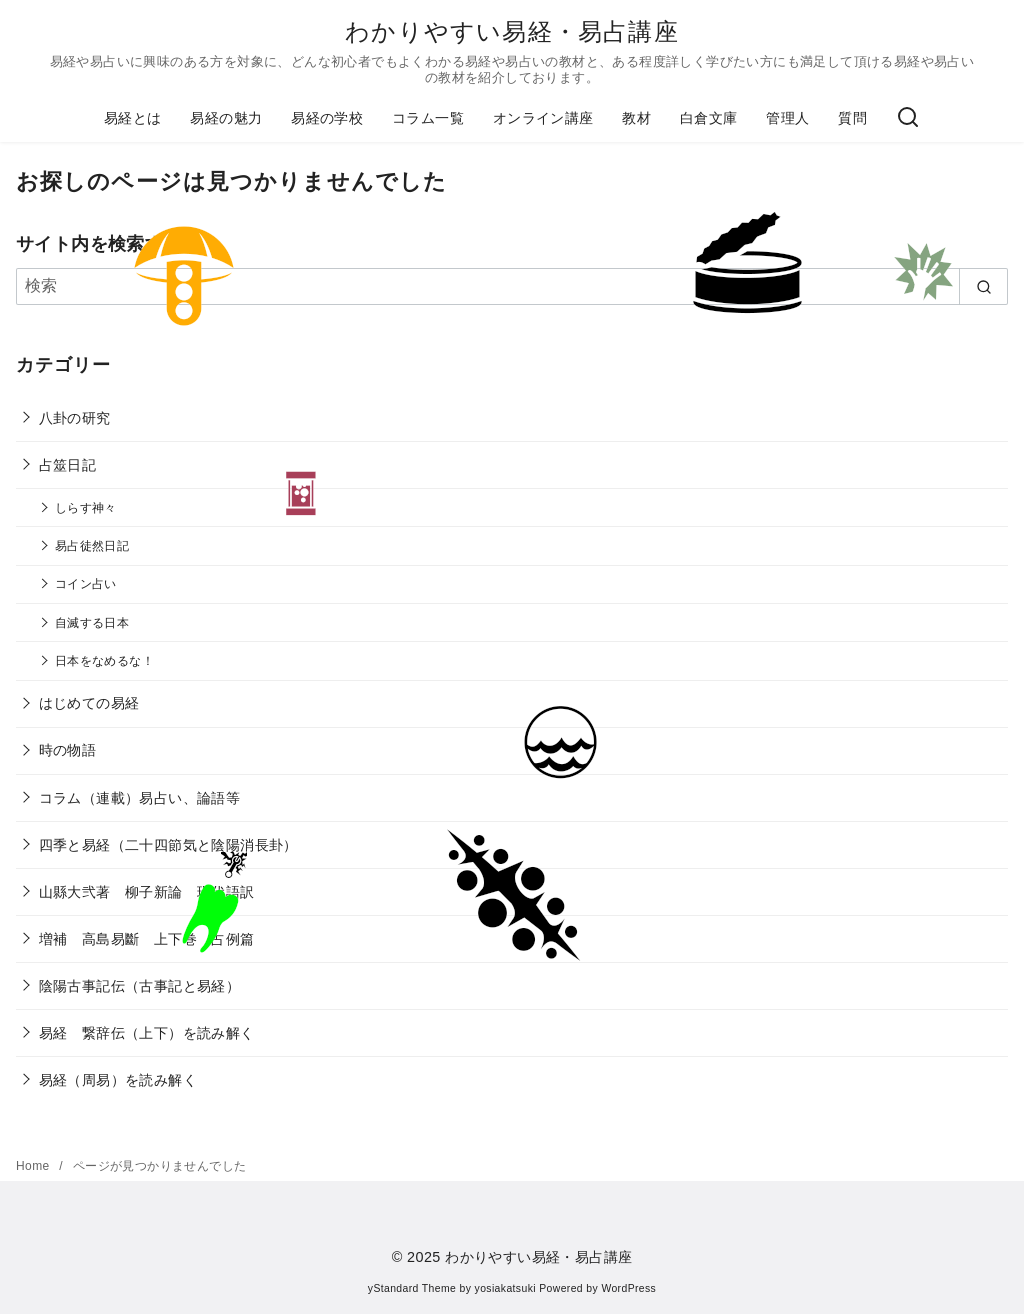 The height and width of the screenshot is (1314, 1024). I want to click on access quick repair or maintenance tools, so click(234, 865).